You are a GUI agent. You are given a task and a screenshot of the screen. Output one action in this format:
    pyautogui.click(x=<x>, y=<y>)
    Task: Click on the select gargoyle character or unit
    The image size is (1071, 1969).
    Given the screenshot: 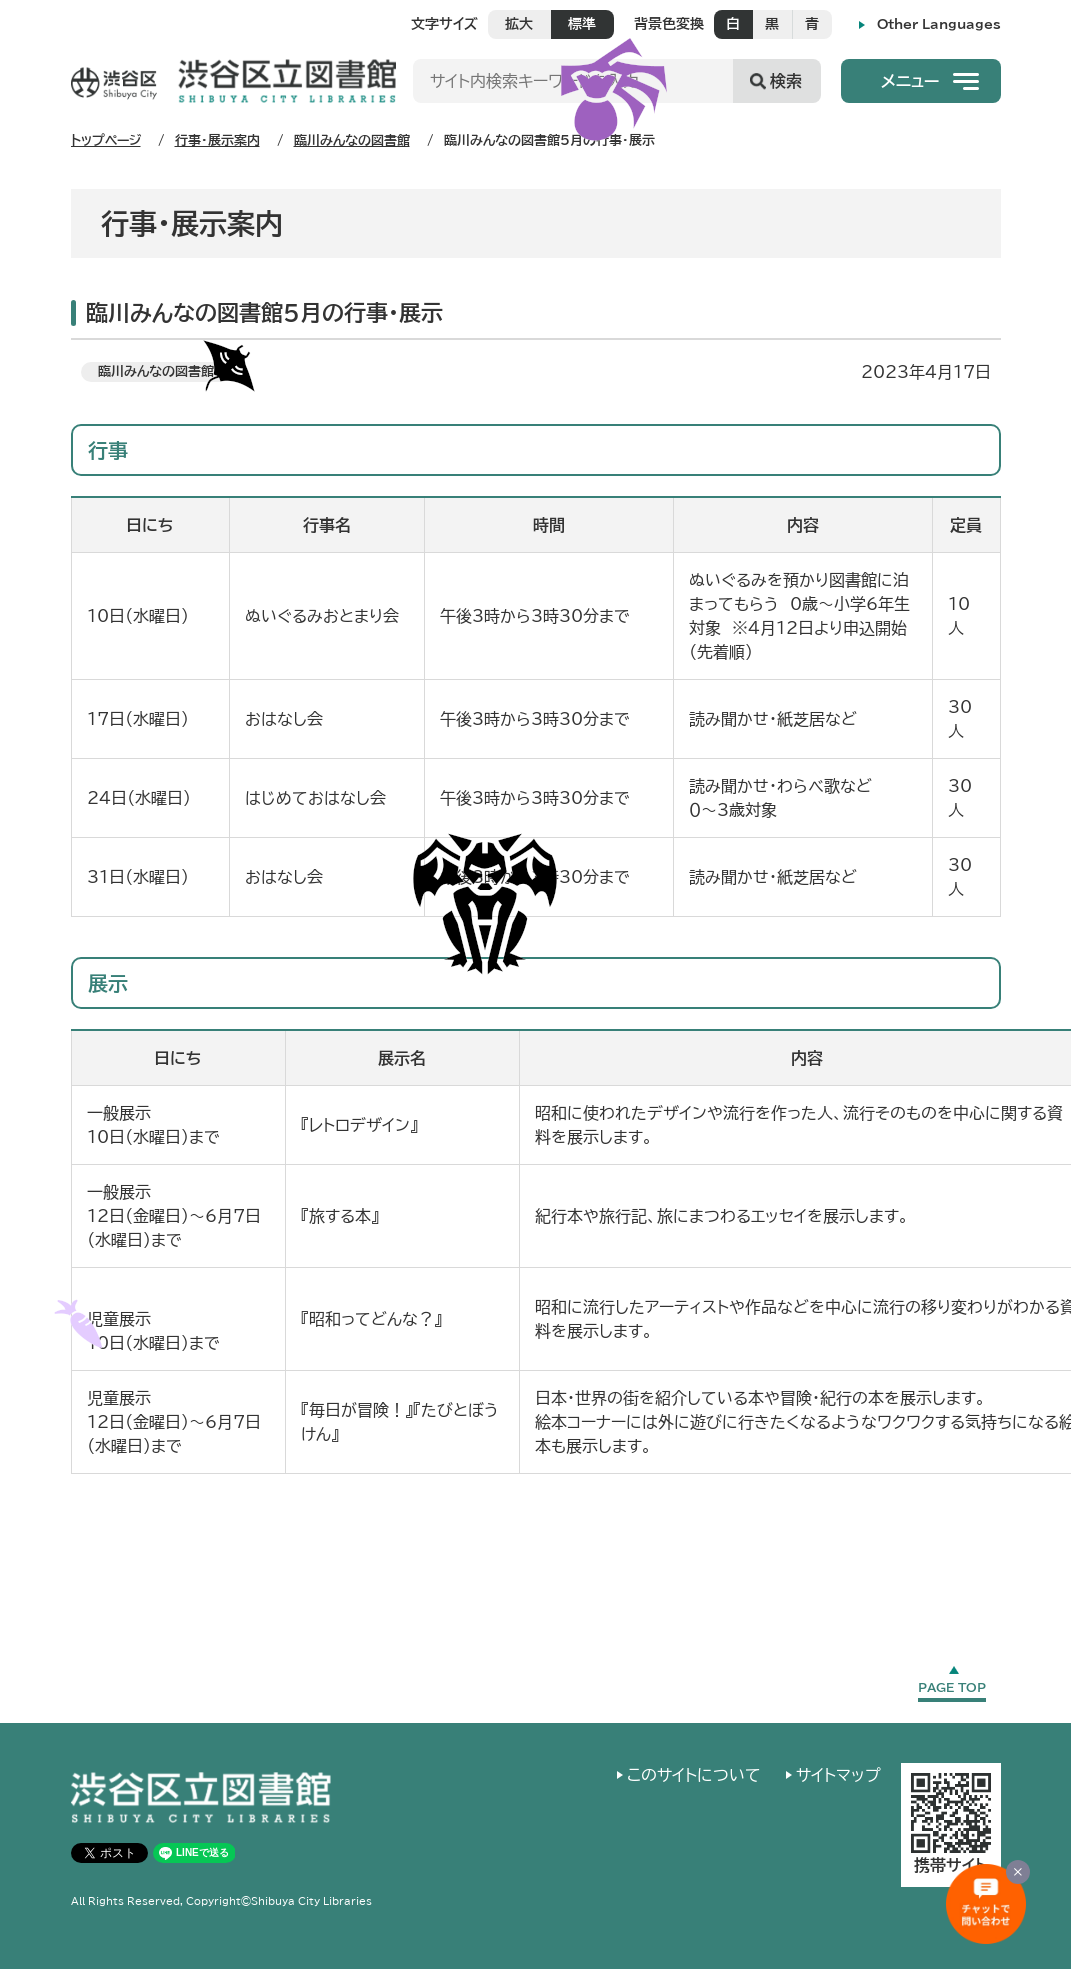 What is the action you would take?
    pyautogui.click(x=485, y=904)
    